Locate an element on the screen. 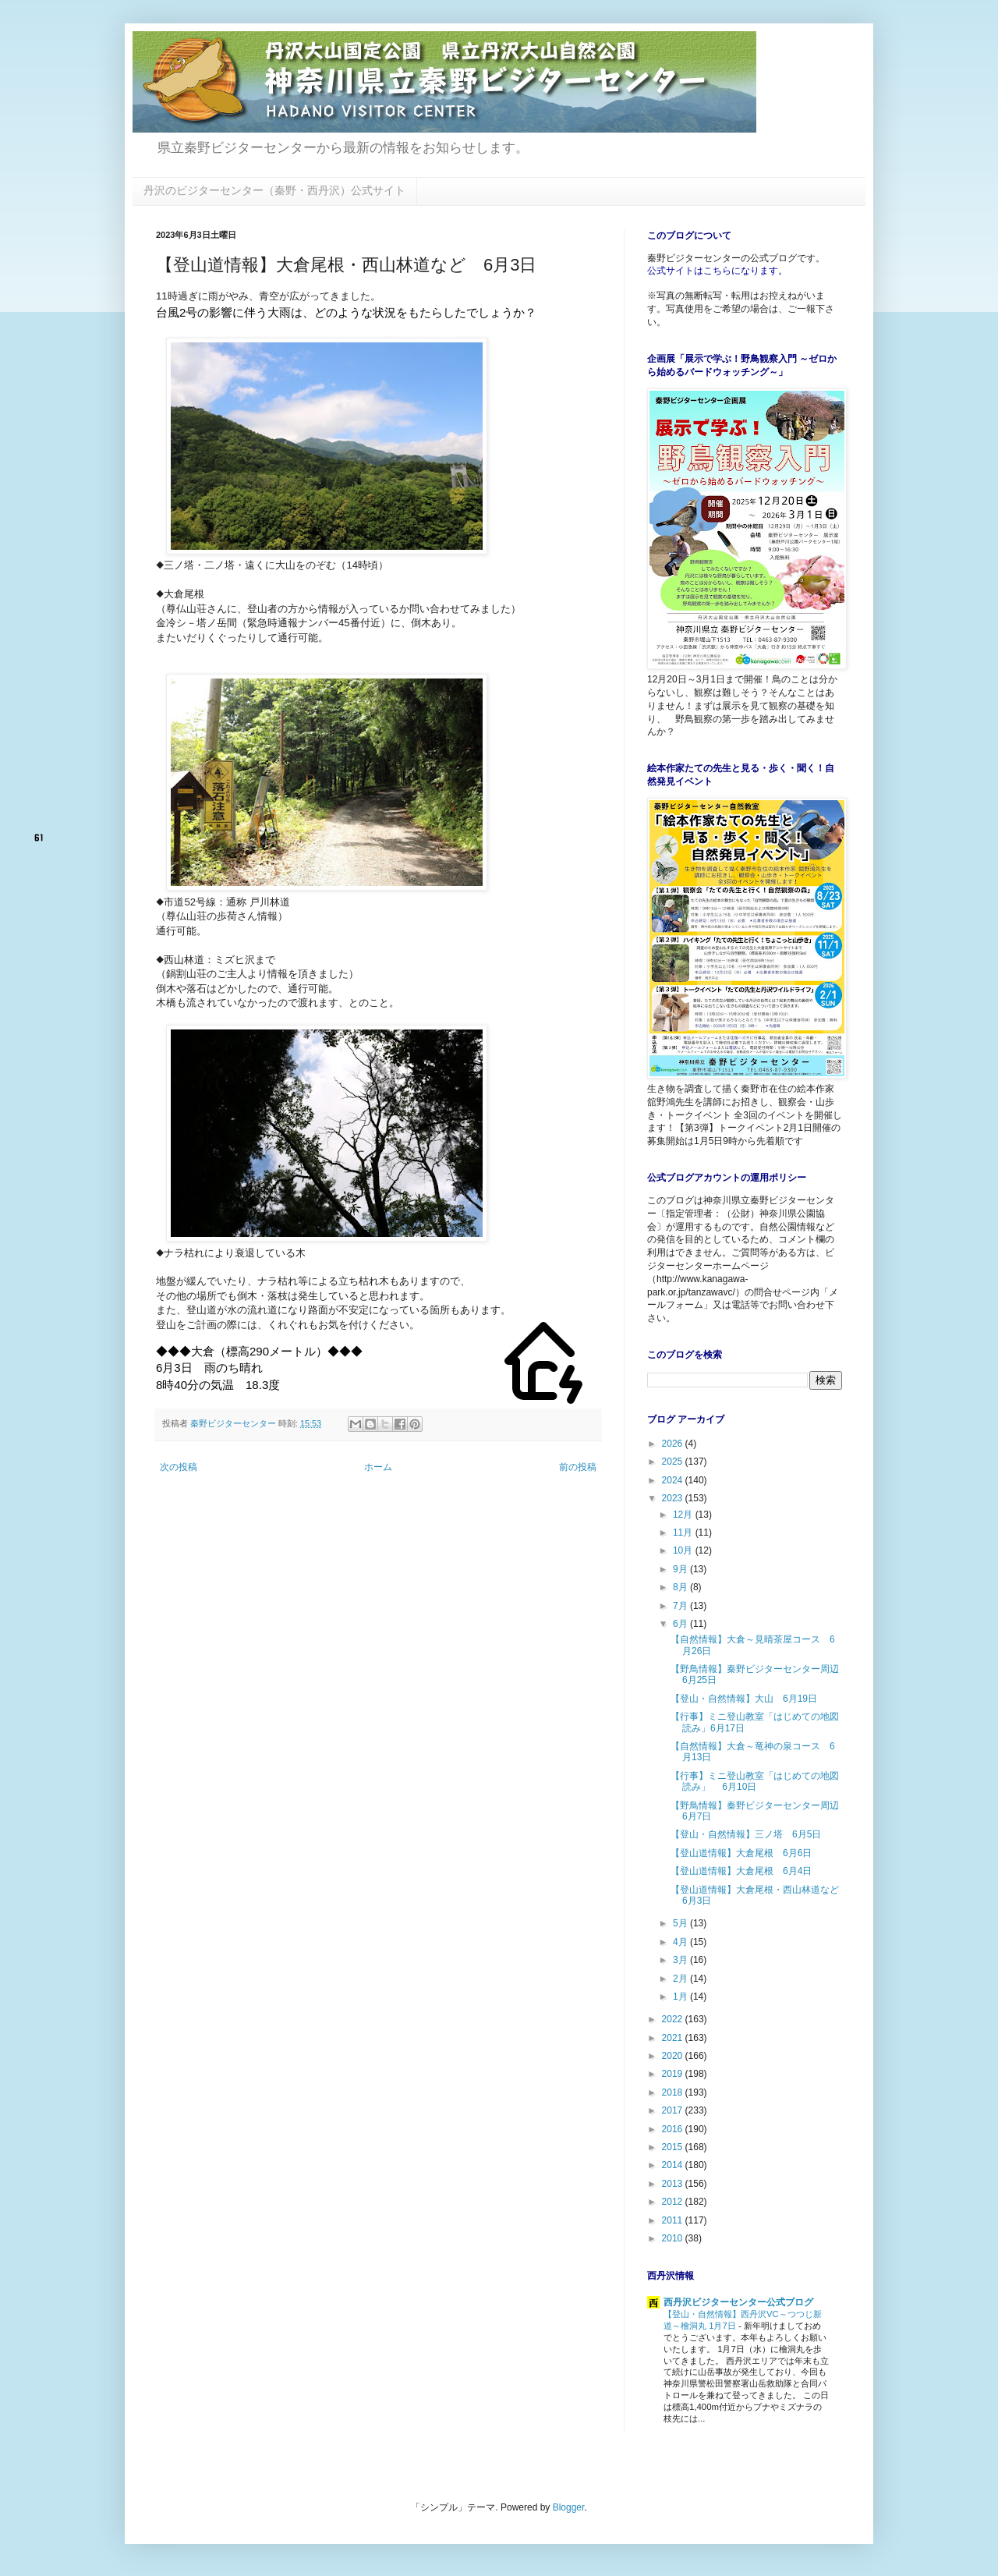 The width and height of the screenshot is (998, 2576). home energy or power settings is located at coordinates (543, 1361).